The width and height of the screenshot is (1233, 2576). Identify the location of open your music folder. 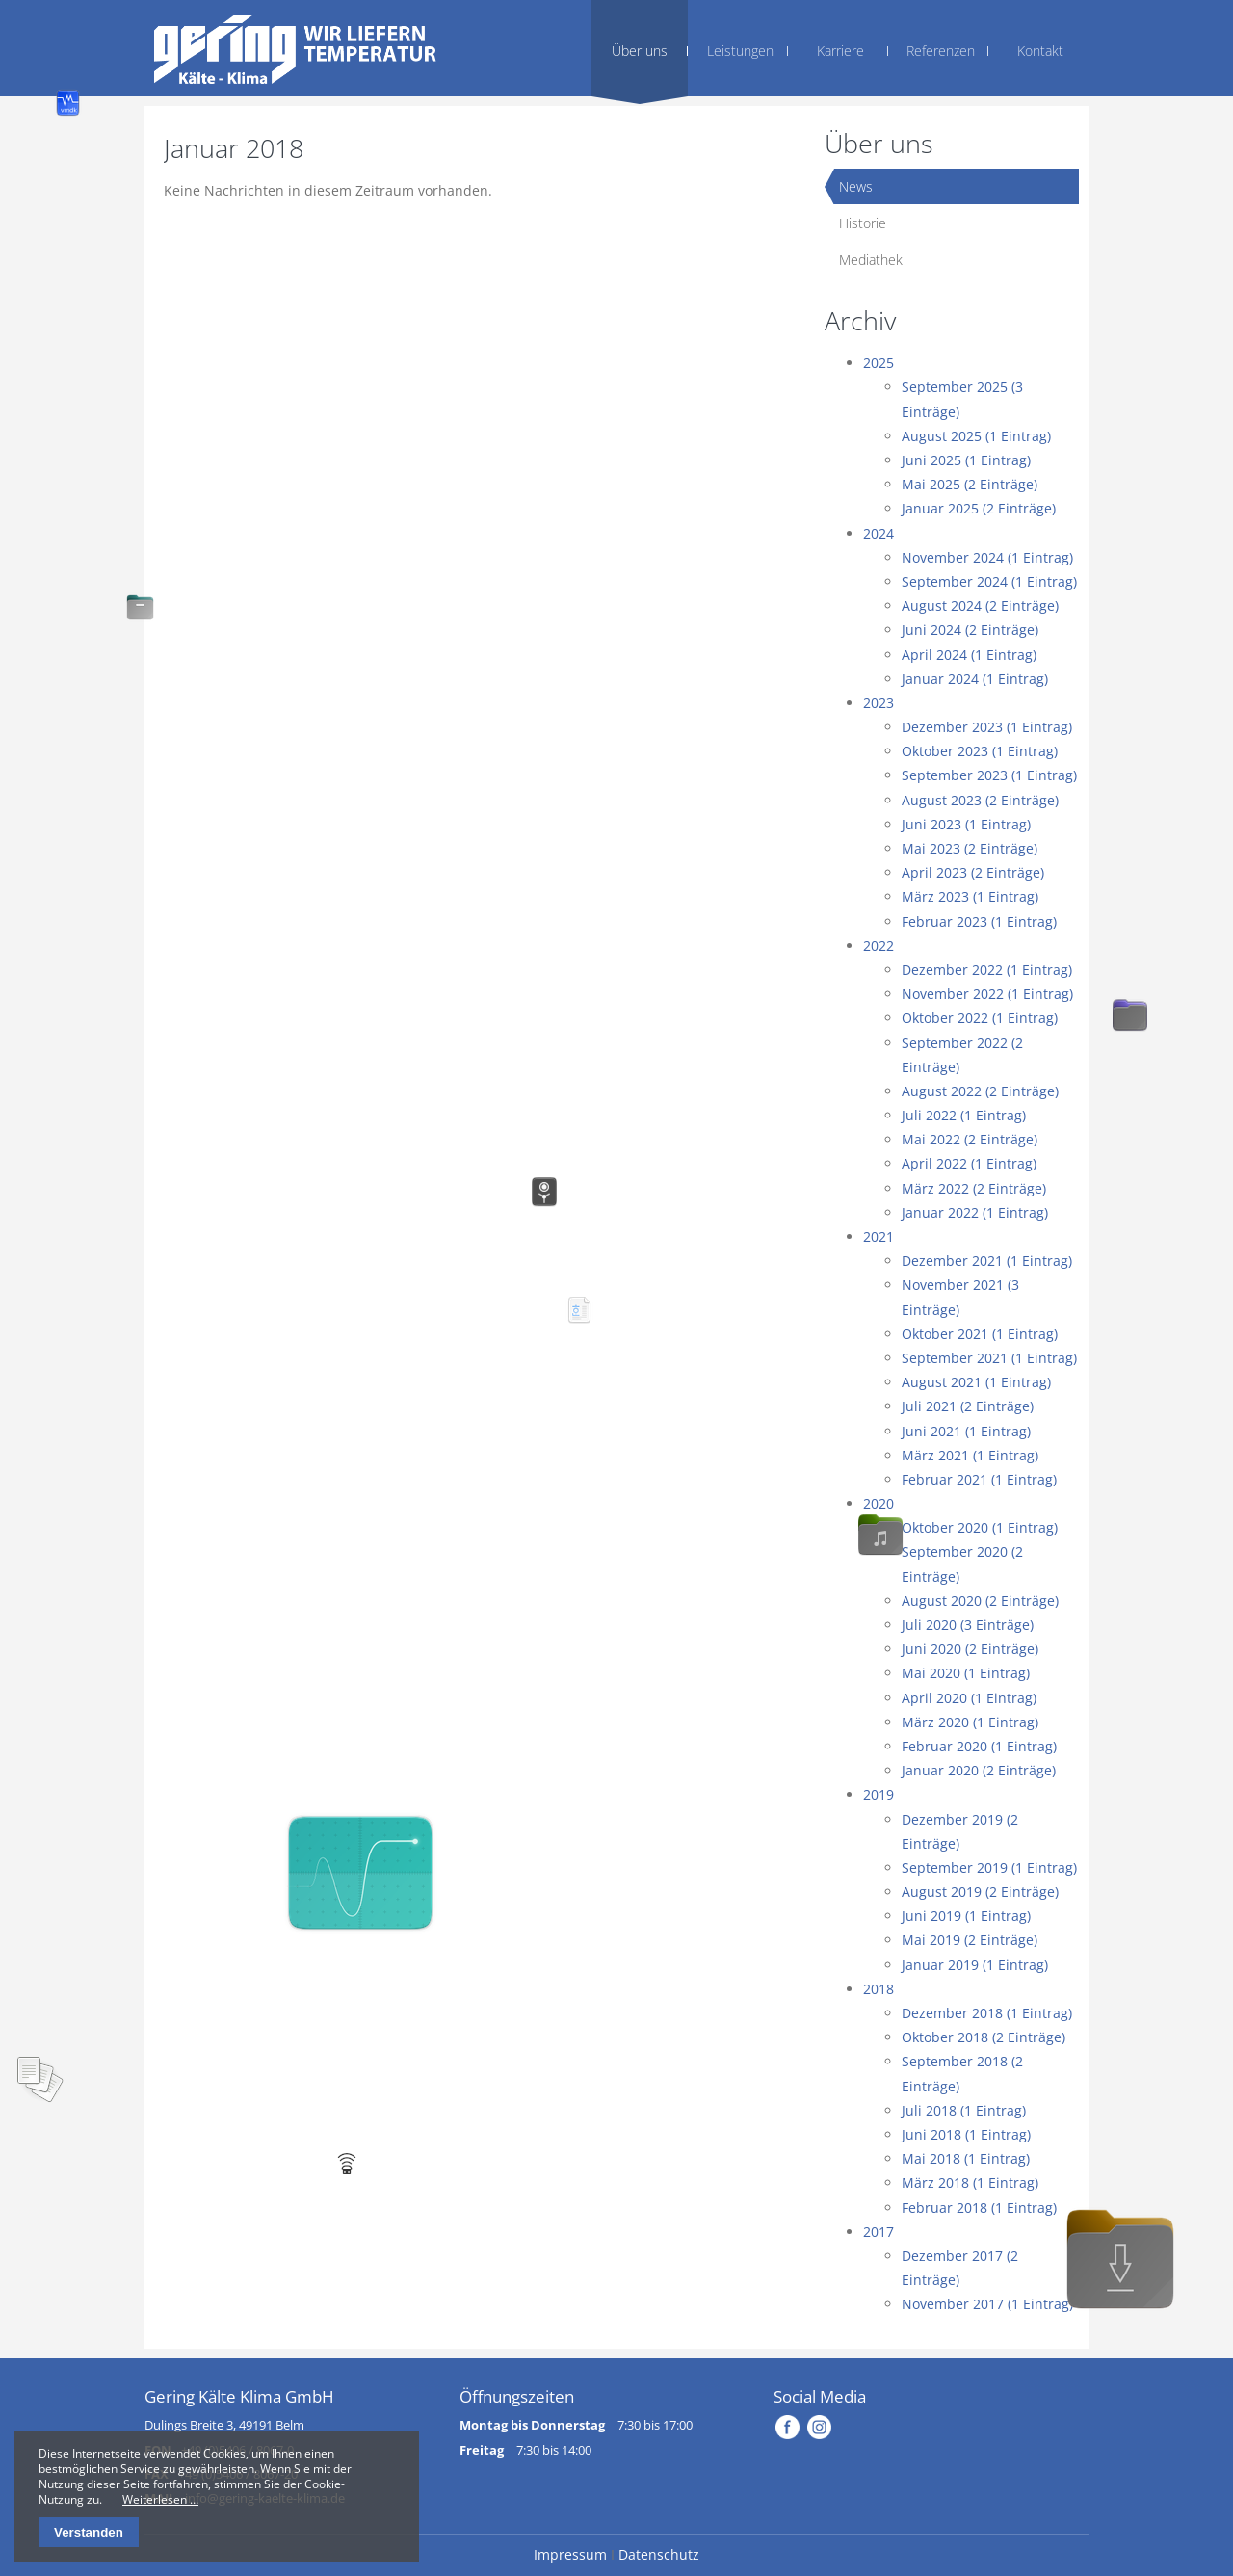
(880, 1535).